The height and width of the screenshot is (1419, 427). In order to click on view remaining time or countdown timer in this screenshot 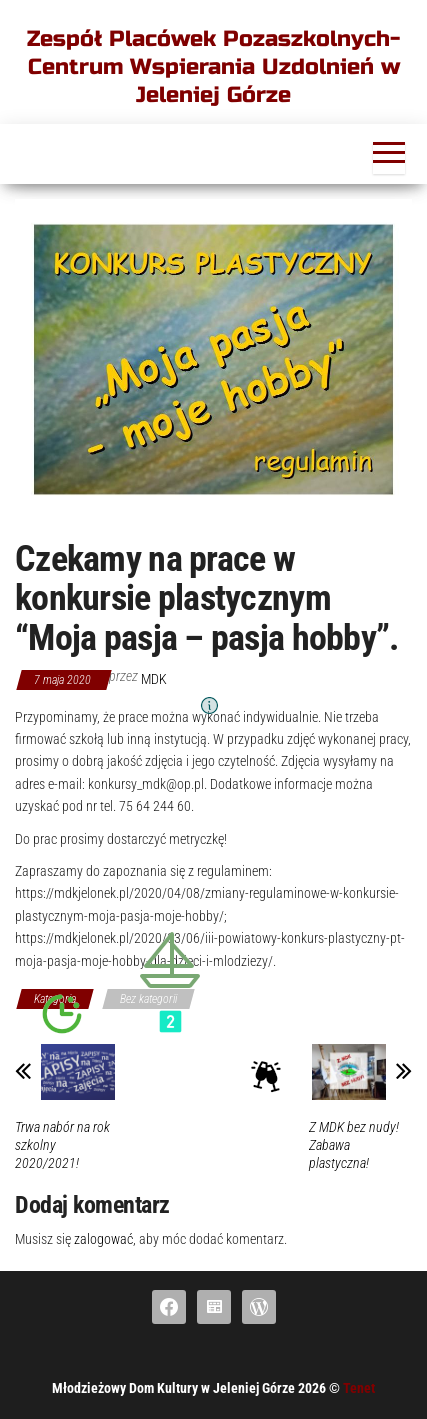, I will do `click(62, 1014)`.